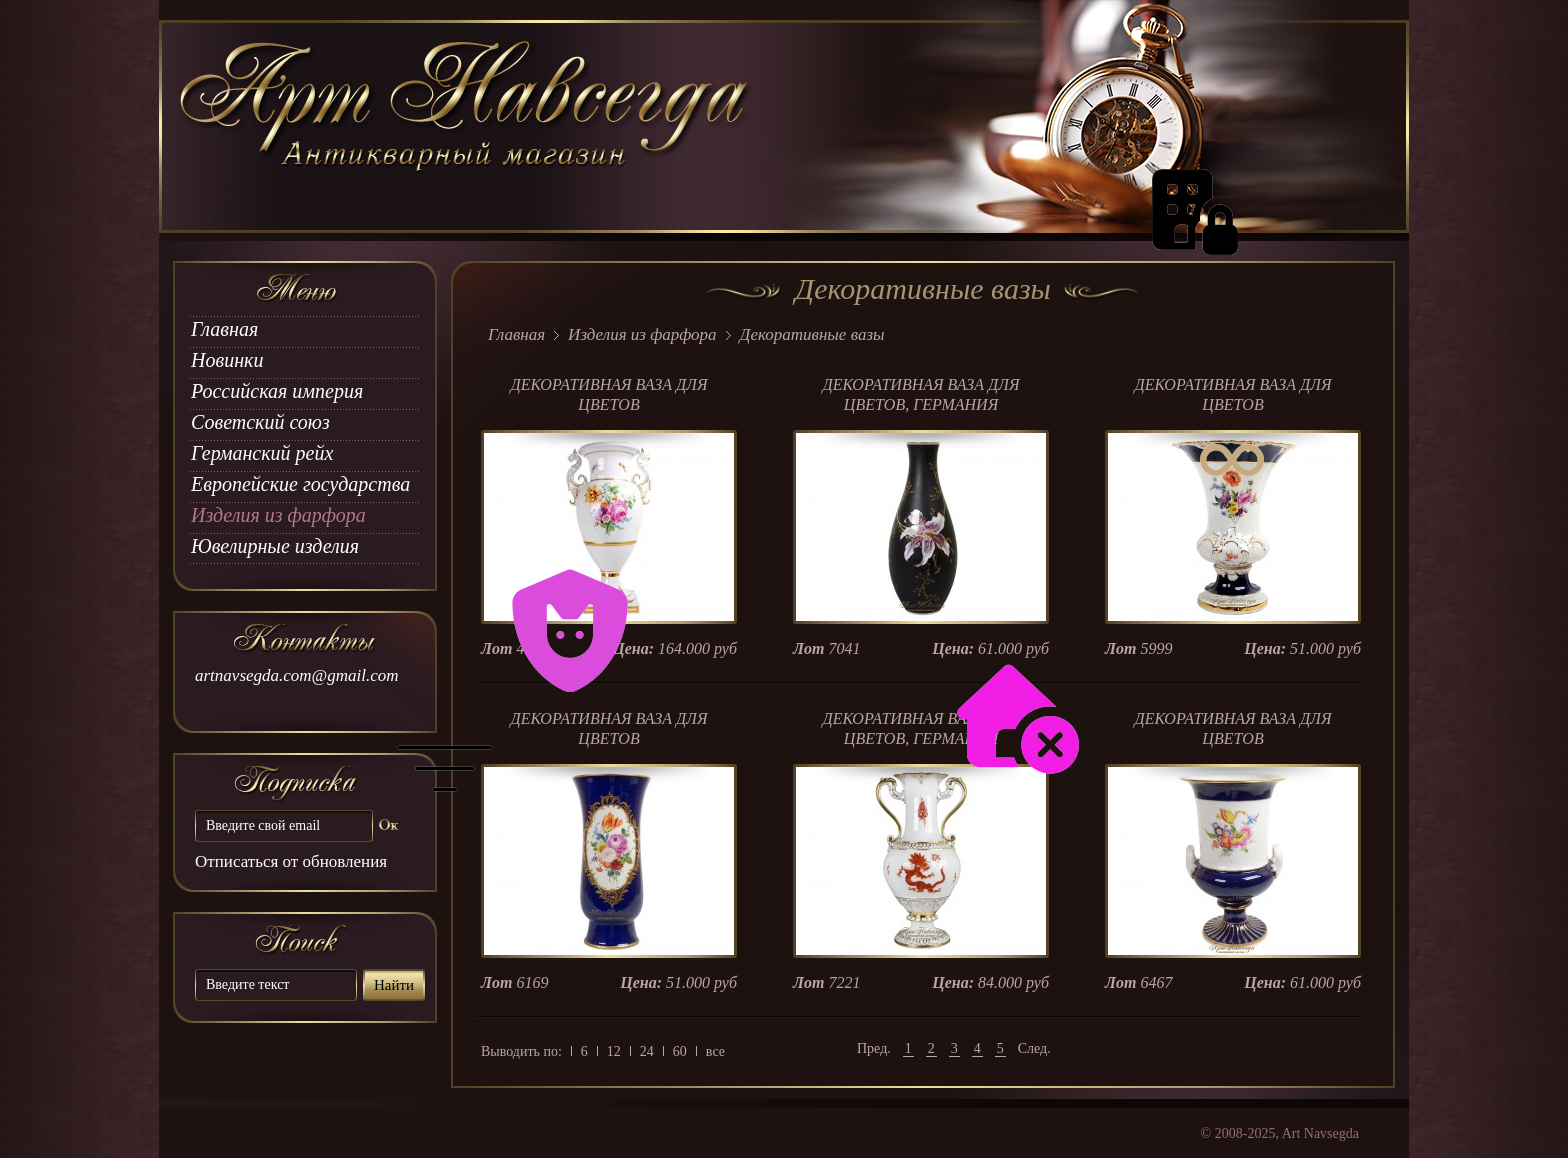 Image resolution: width=1568 pixels, height=1158 pixels. I want to click on indicates unlimited or infinite capacity, so click(1232, 460).